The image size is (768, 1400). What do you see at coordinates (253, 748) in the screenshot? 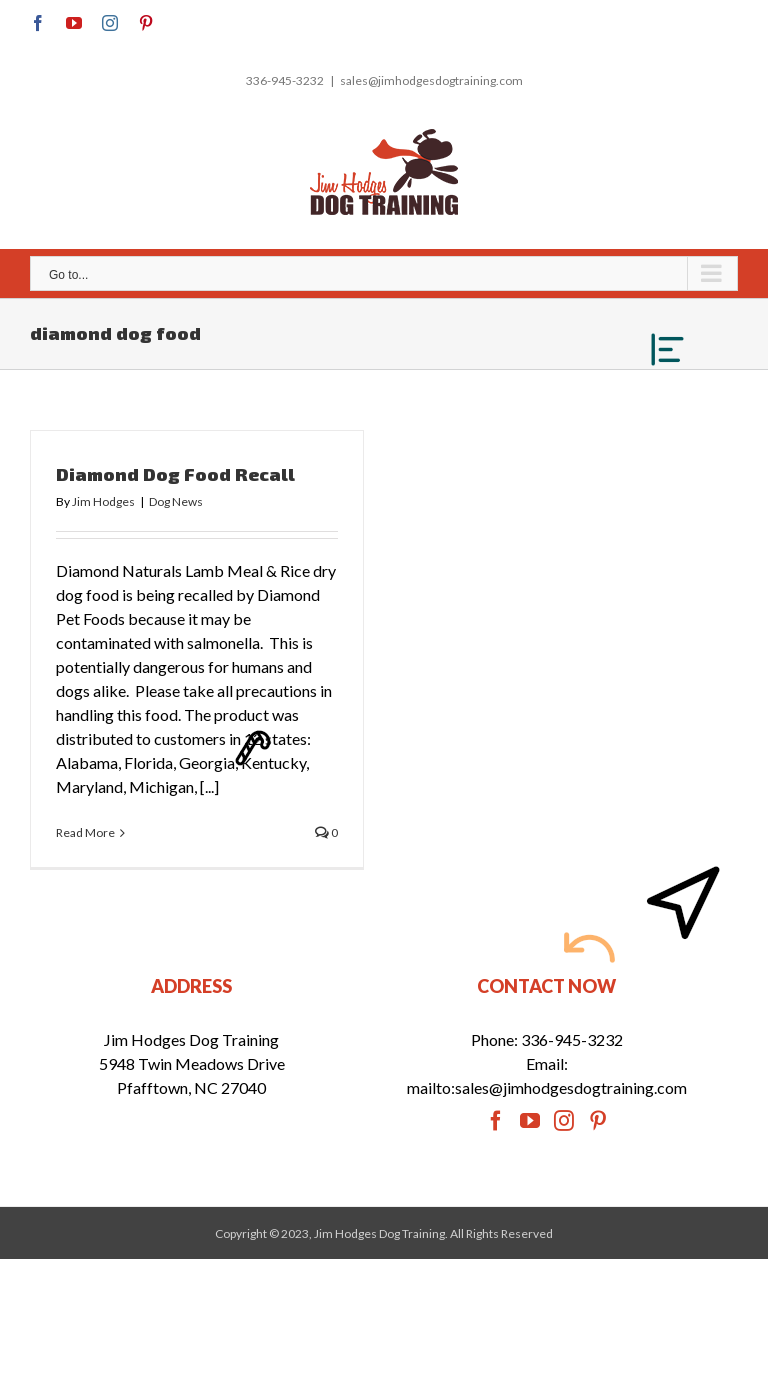
I see `indicates holiday or seasonal content` at bounding box center [253, 748].